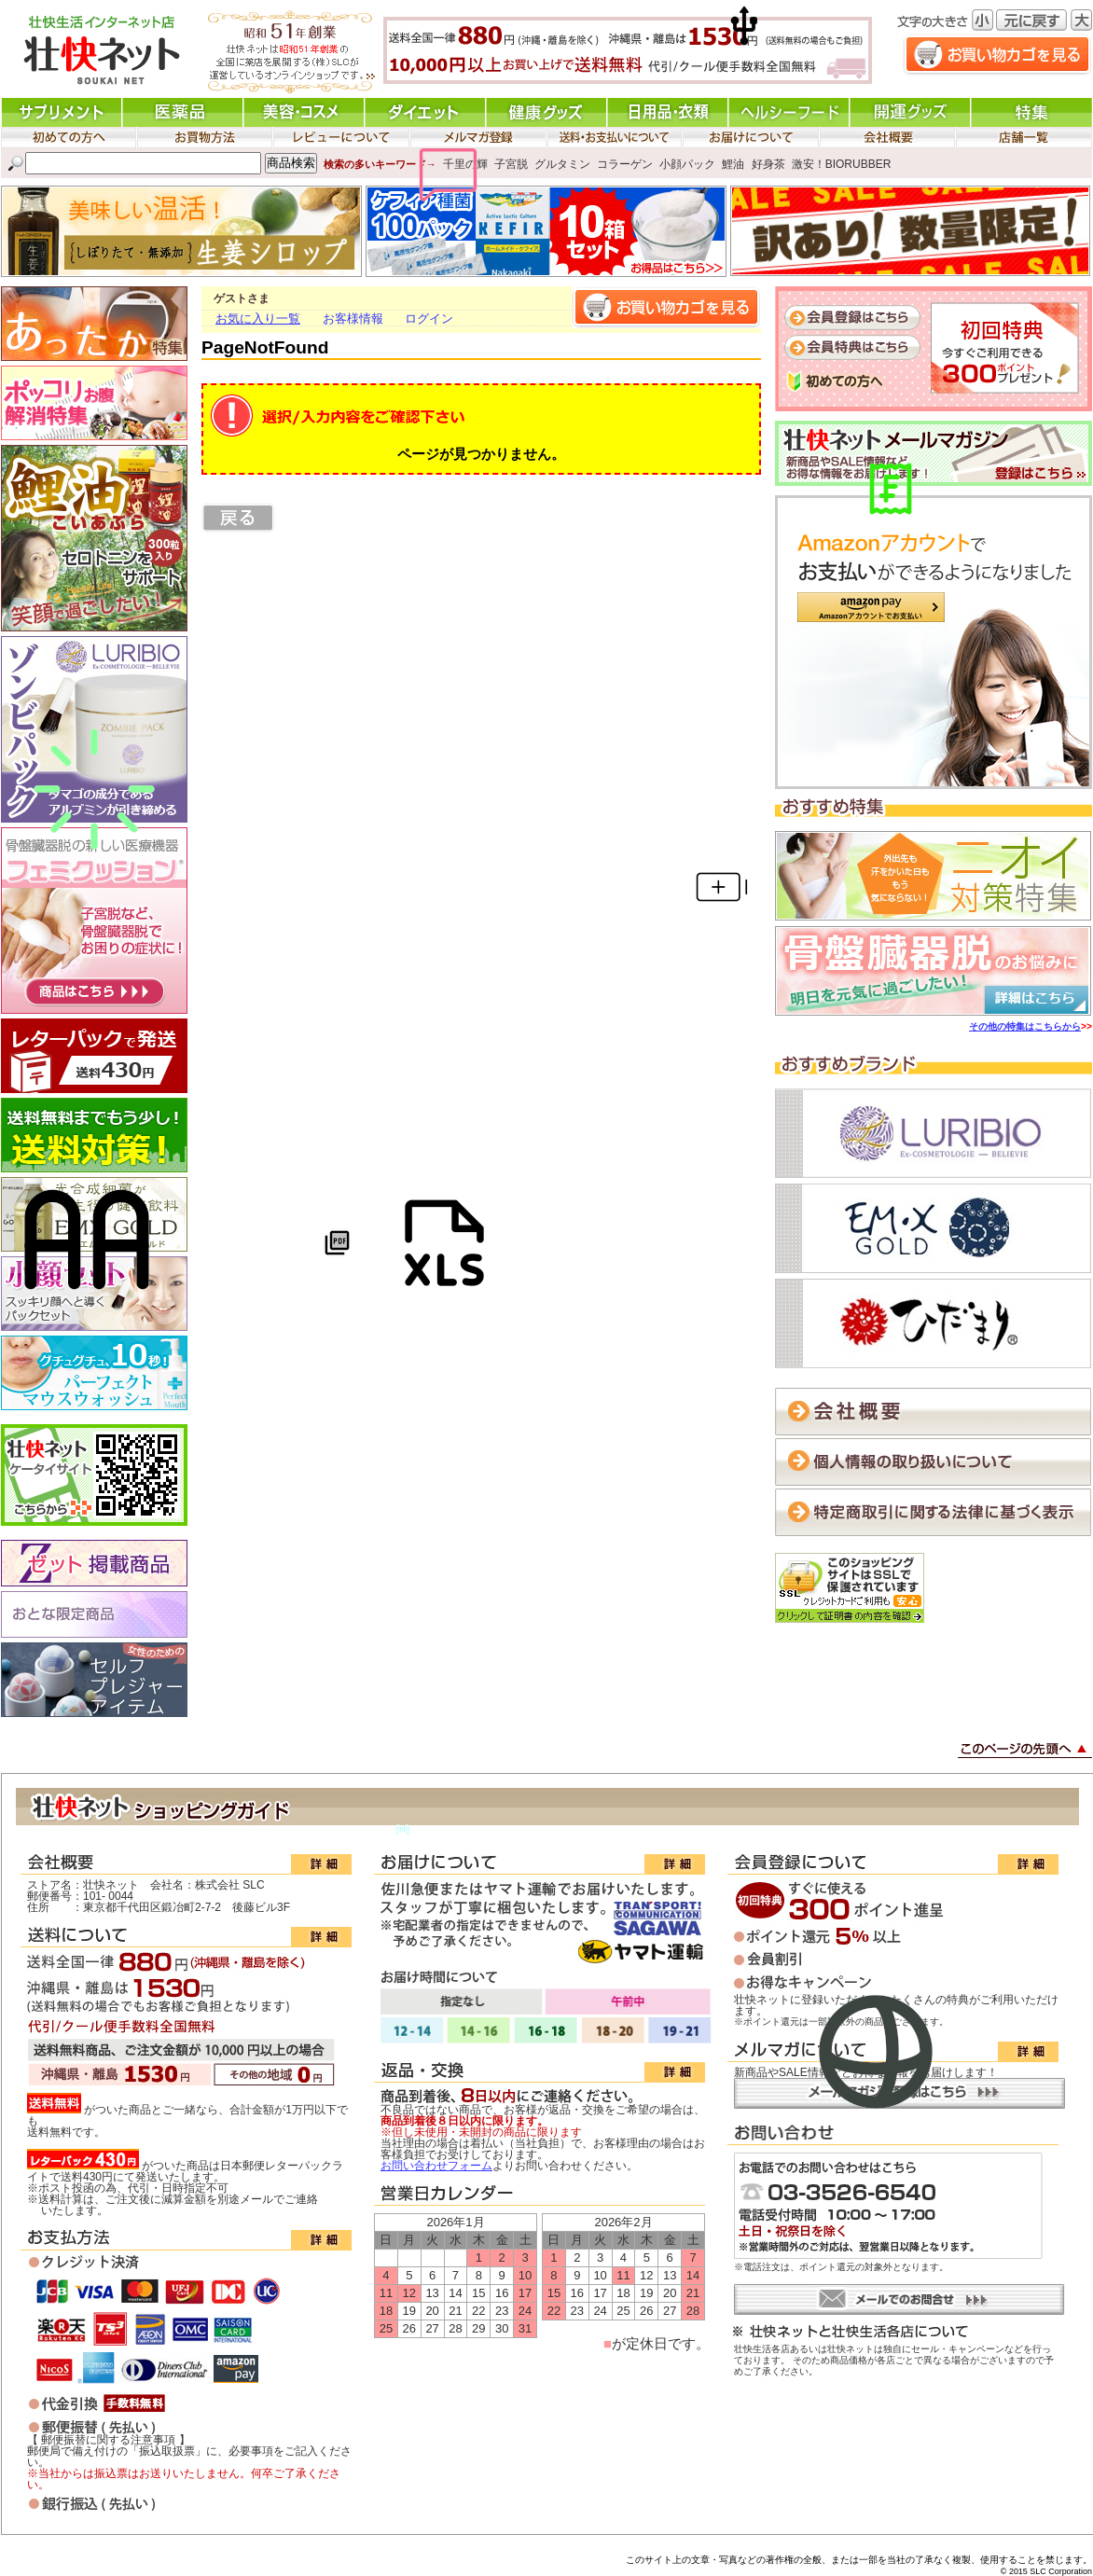  Describe the element at coordinates (744, 26) in the screenshot. I see `connect a USB device` at that location.